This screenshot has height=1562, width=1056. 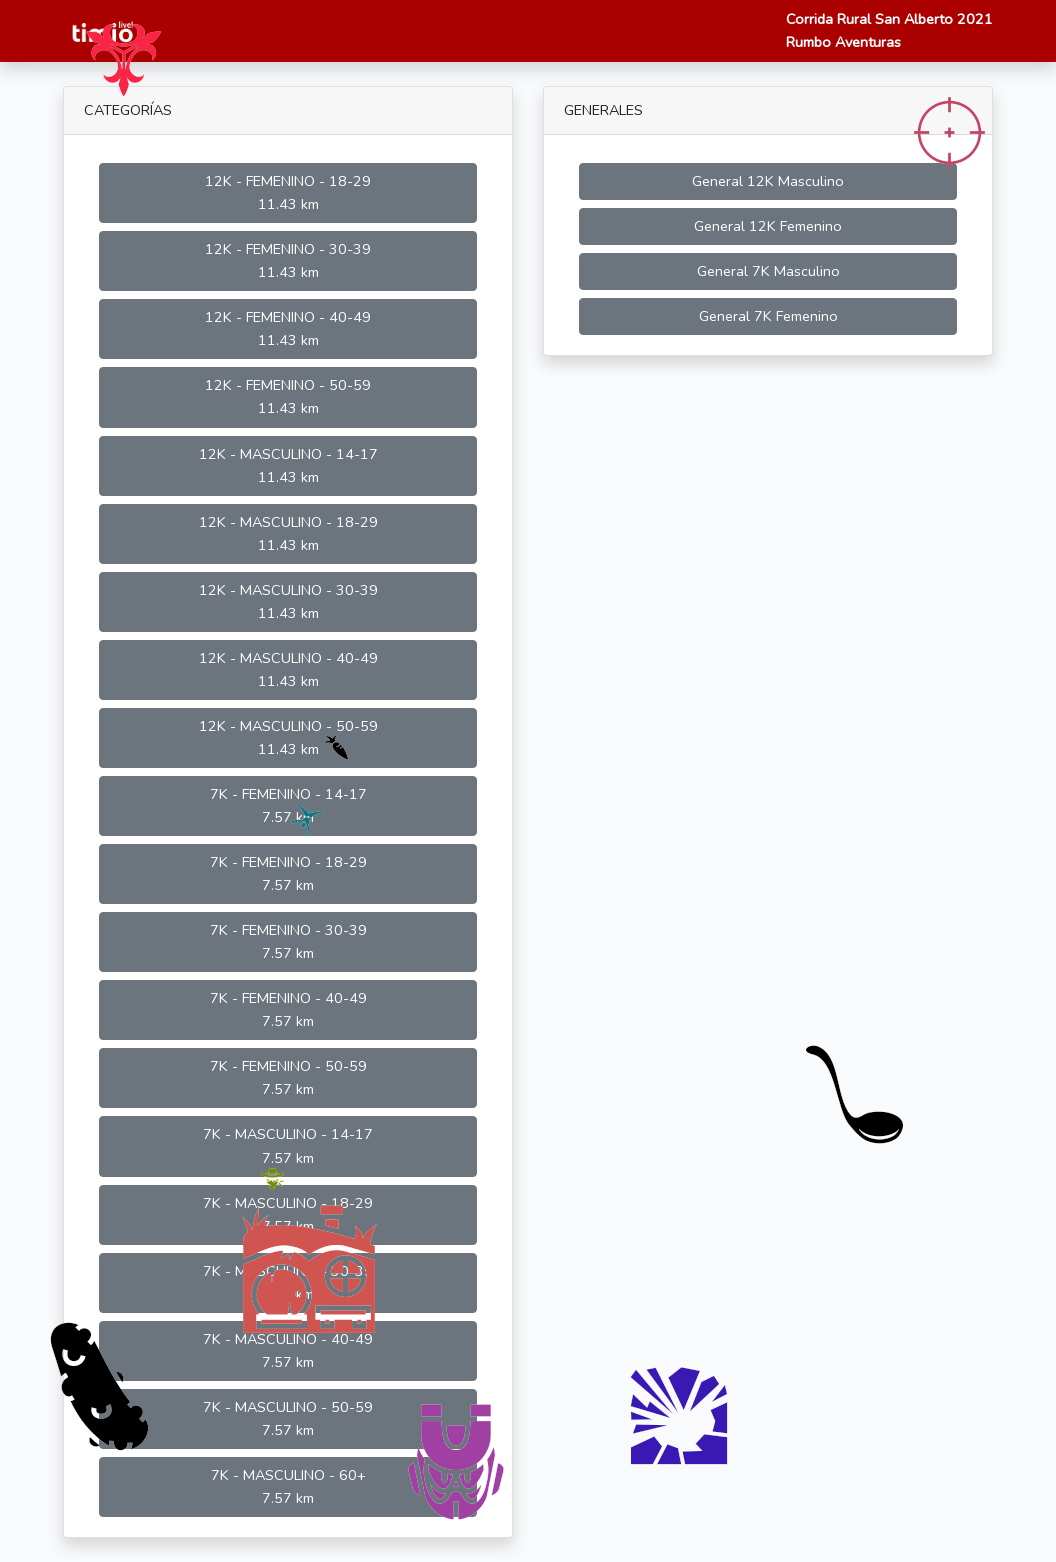 What do you see at coordinates (337, 748) in the screenshot?
I see `indicates vegetable or produce category` at bounding box center [337, 748].